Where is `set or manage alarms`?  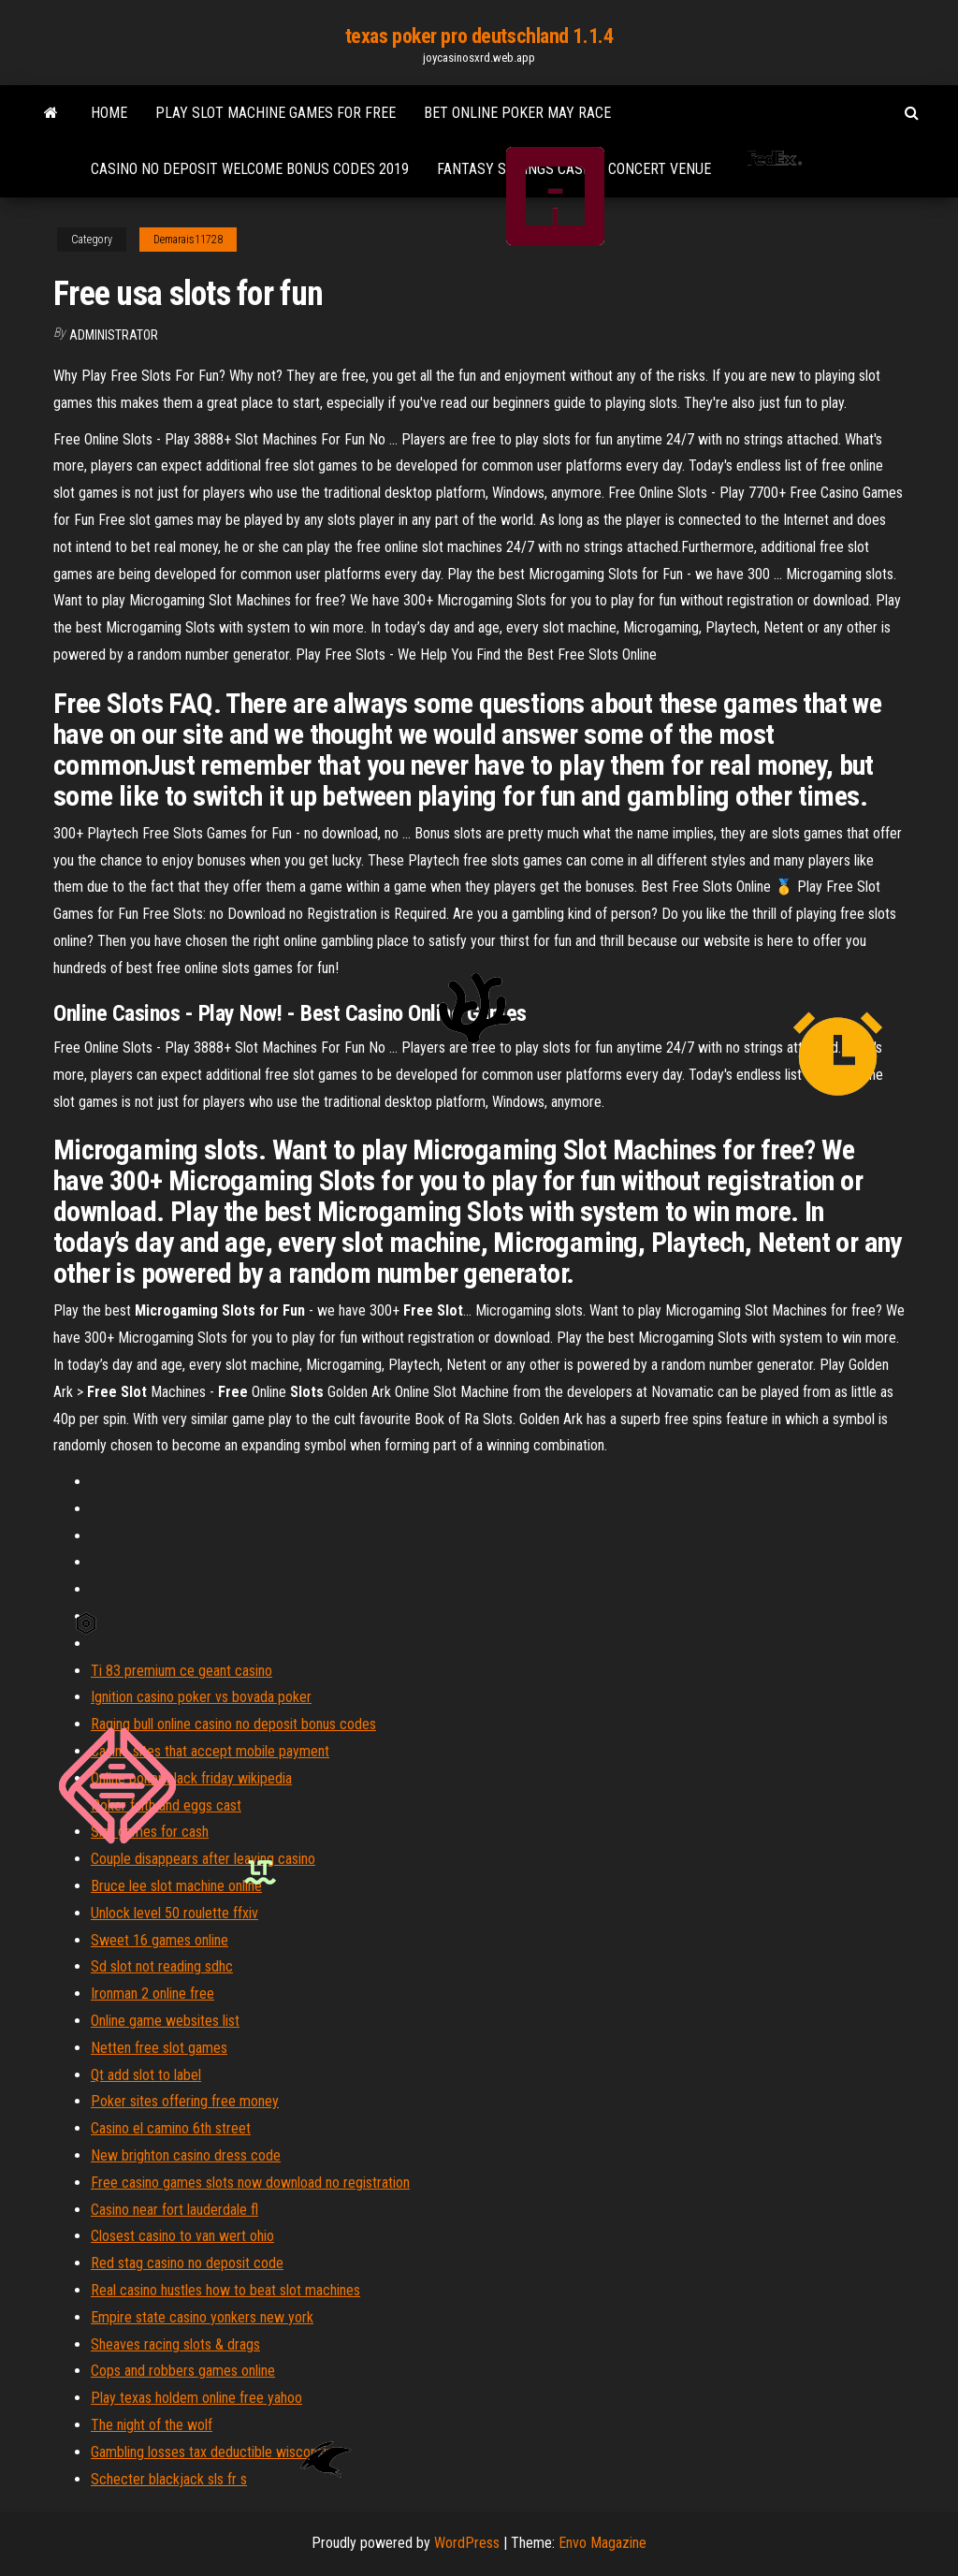 set or manage alarms is located at coordinates (837, 1052).